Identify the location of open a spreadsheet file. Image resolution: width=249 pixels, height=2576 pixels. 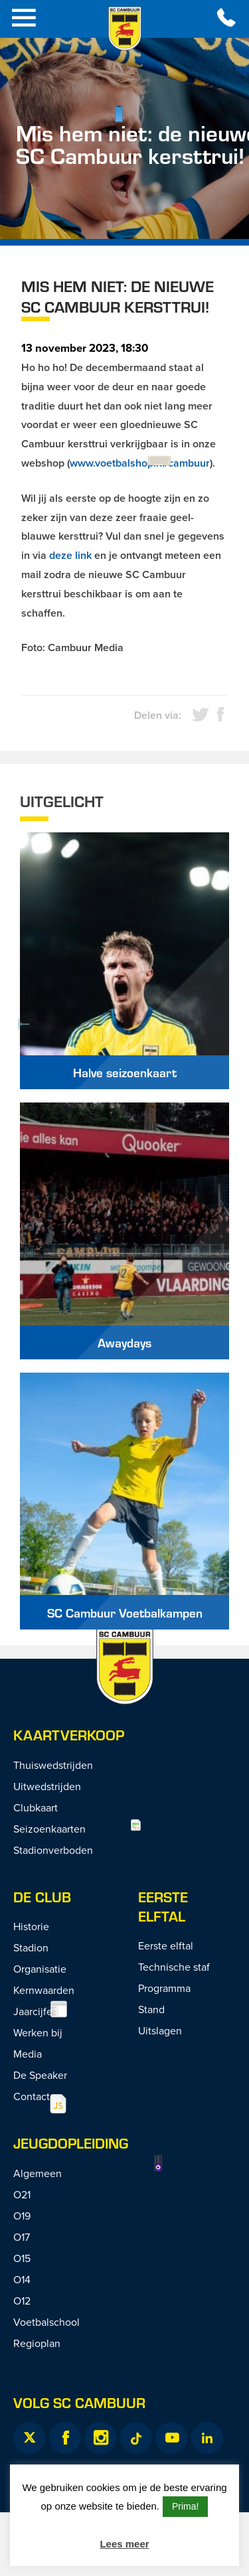
(135, 1825).